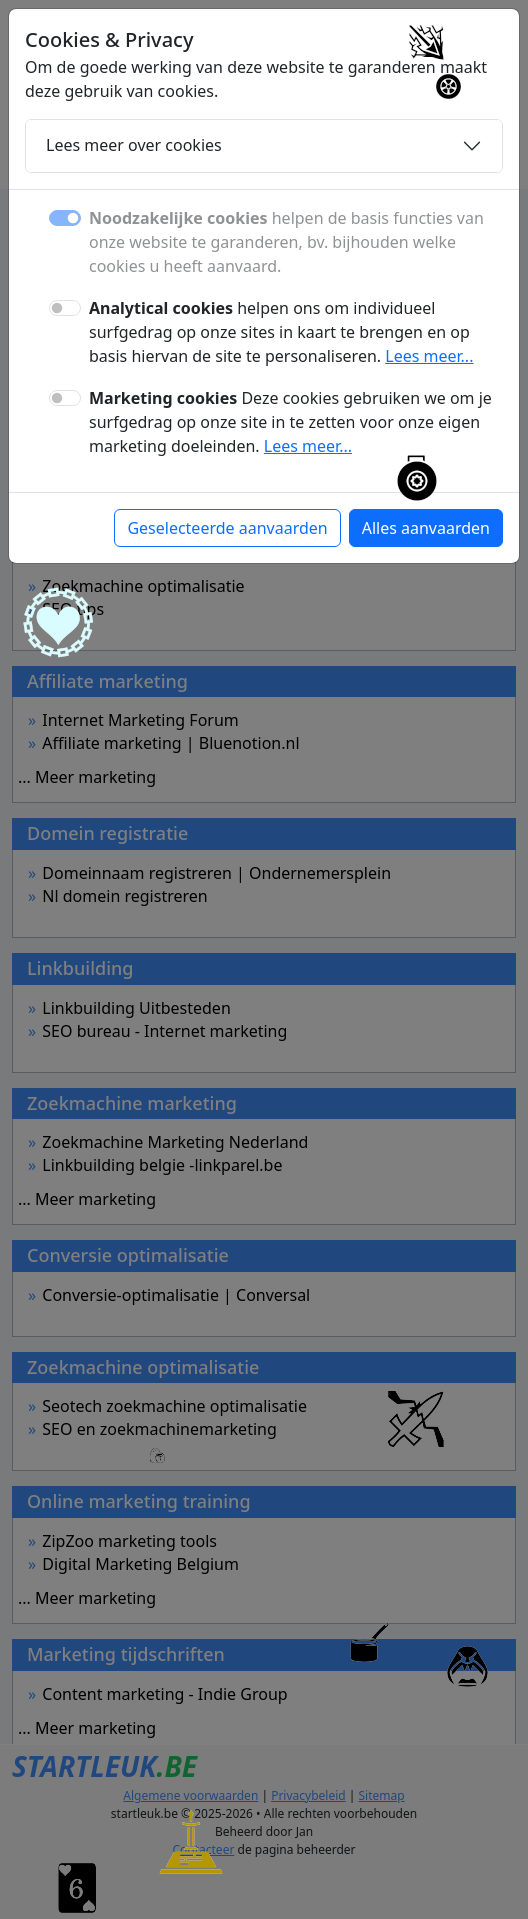  Describe the element at coordinates (191, 1842) in the screenshot. I see `access the altar or shrine menu` at that location.